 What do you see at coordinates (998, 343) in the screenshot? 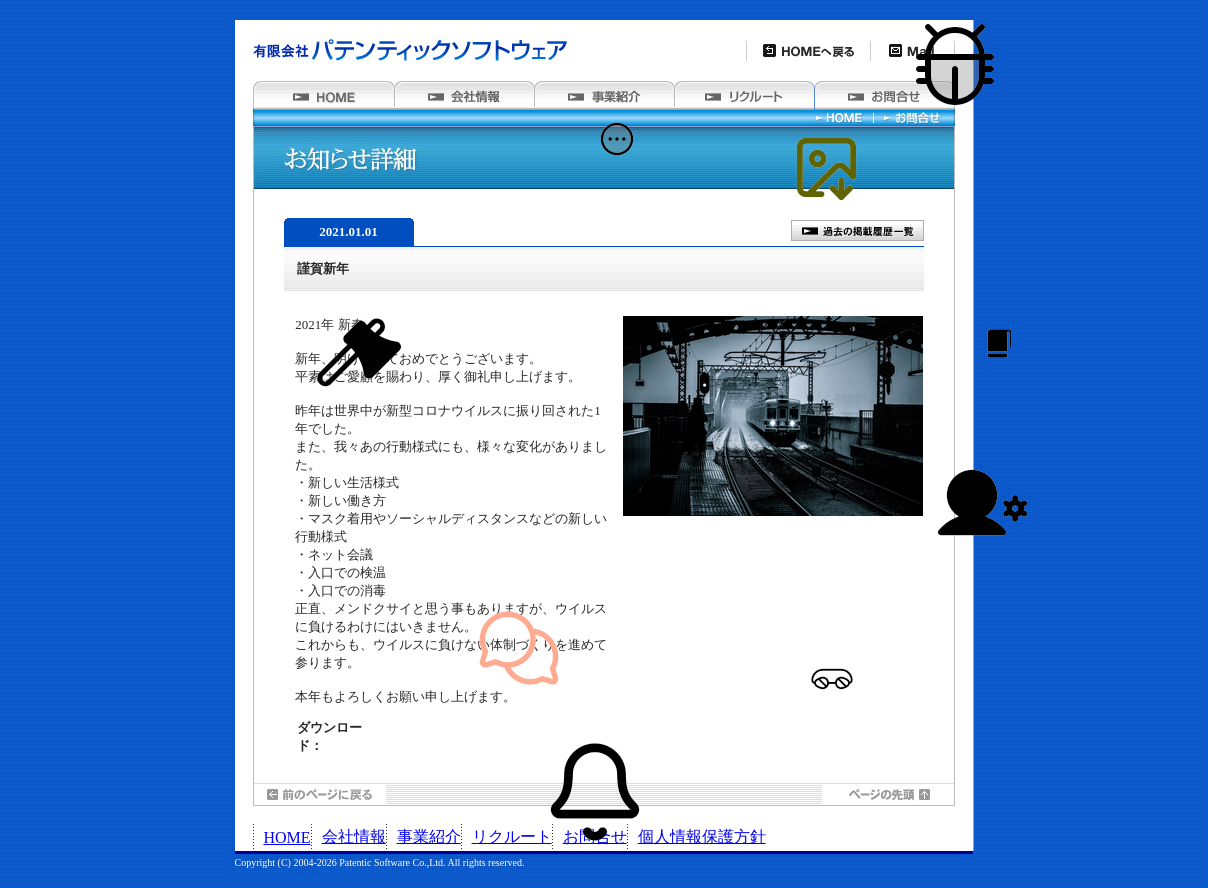
I see `towel or linen amenity indicator` at bounding box center [998, 343].